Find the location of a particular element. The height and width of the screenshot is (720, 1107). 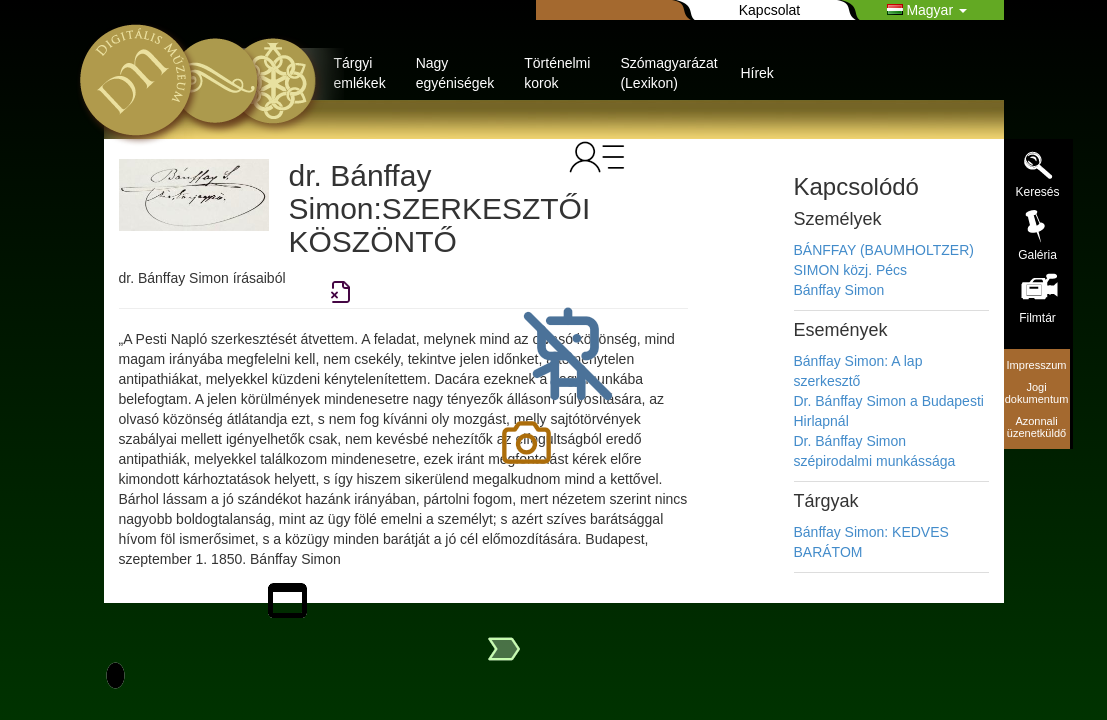

indicates a filled or selected state is located at coordinates (115, 675).